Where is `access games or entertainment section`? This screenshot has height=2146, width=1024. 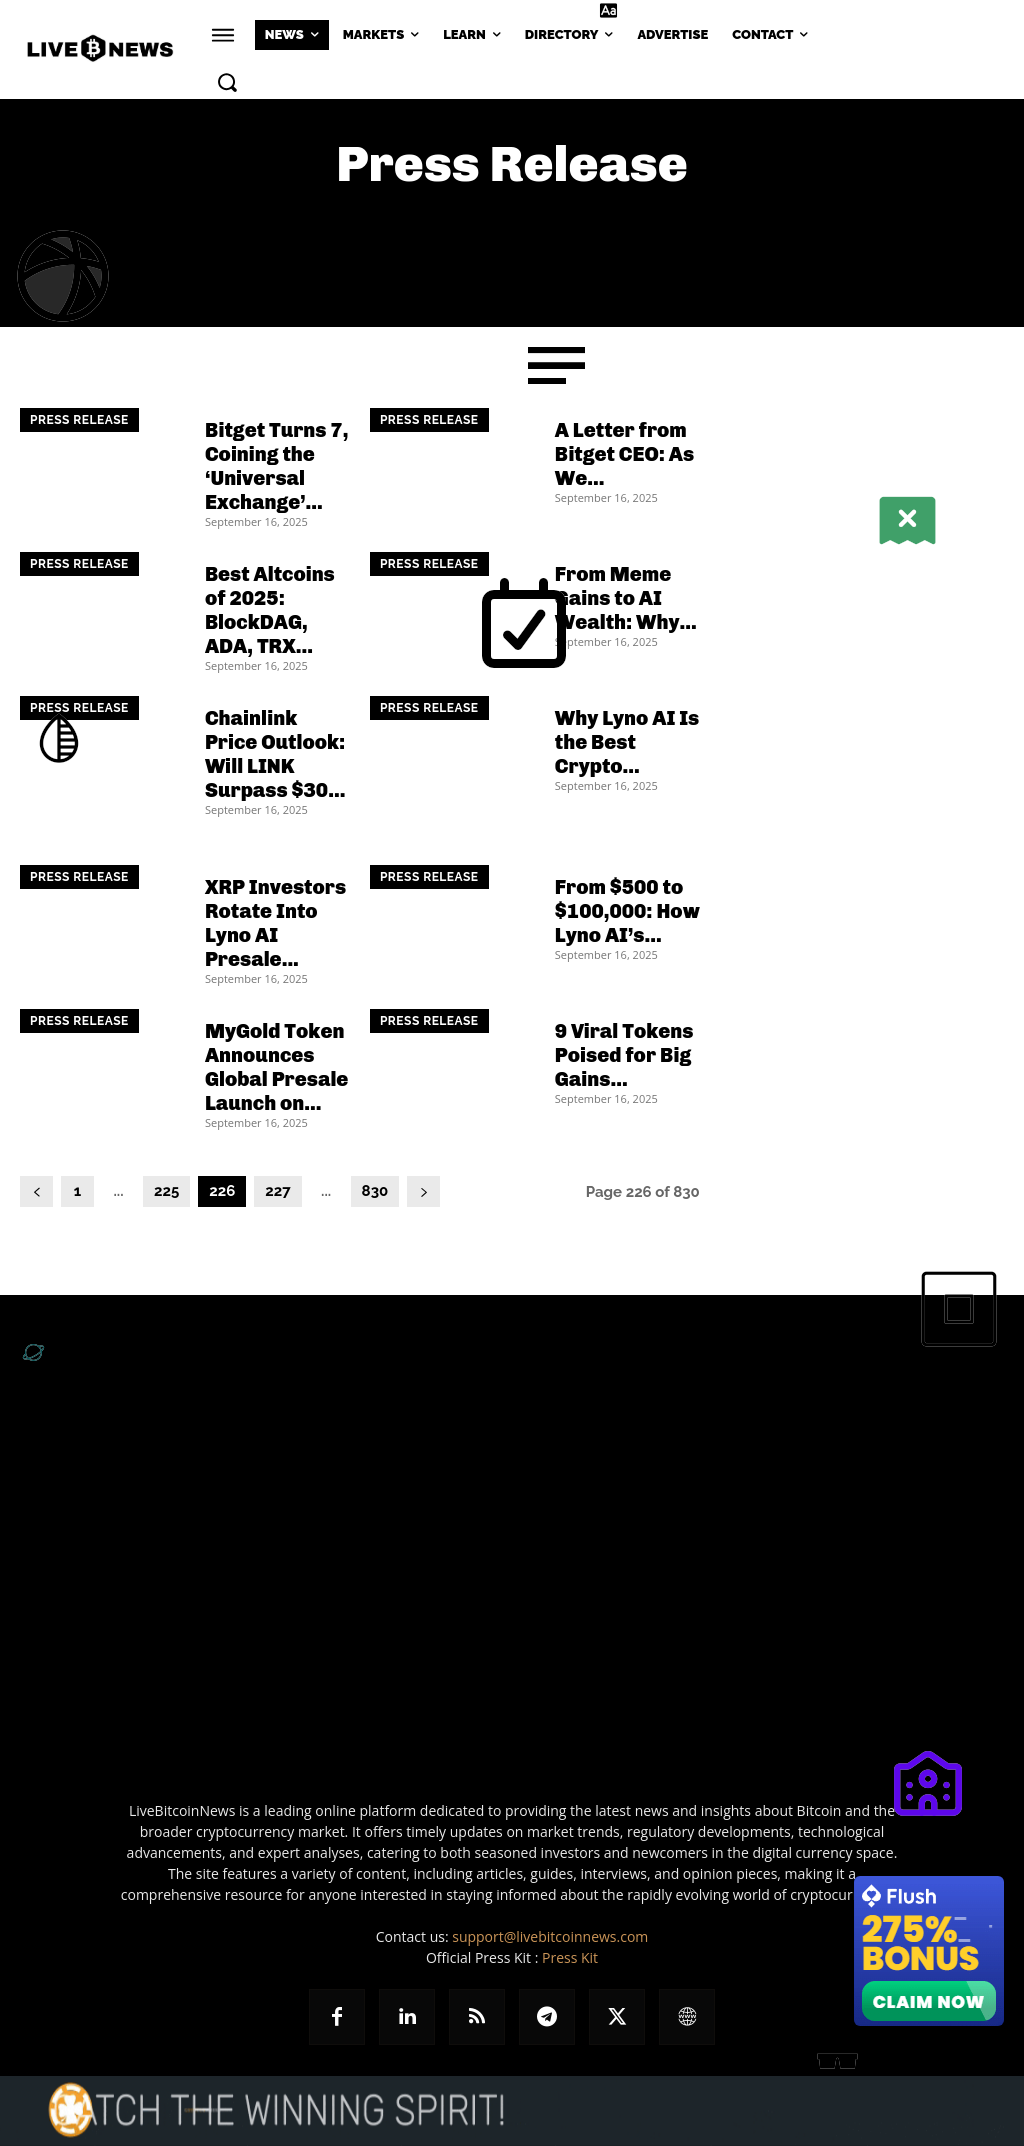 access games or entertainment section is located at coordinates (63, 276).